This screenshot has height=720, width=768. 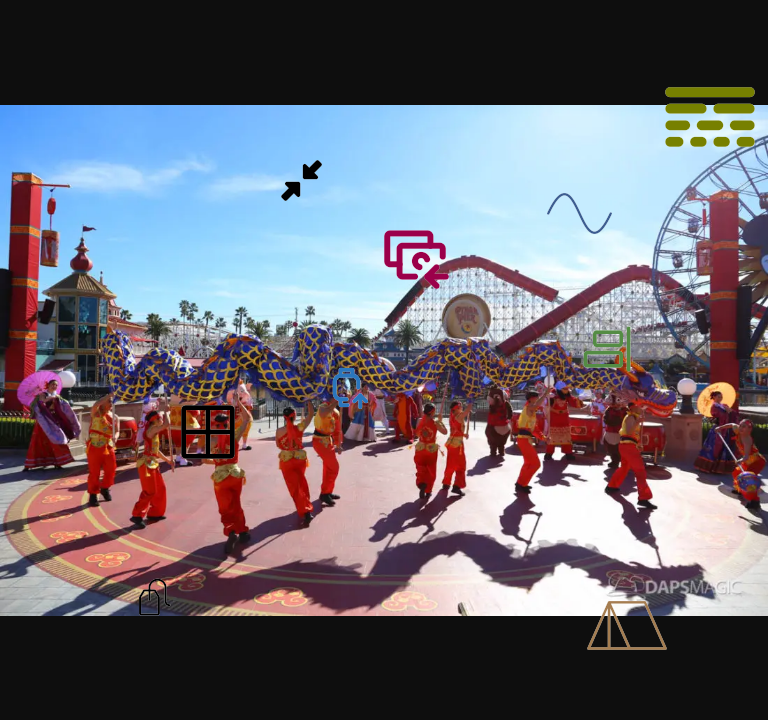 What do you see at coordinates (710, 117) in the screenshot?
I see `adjust gradient or color blend settings` at bounding box center [710, 117].